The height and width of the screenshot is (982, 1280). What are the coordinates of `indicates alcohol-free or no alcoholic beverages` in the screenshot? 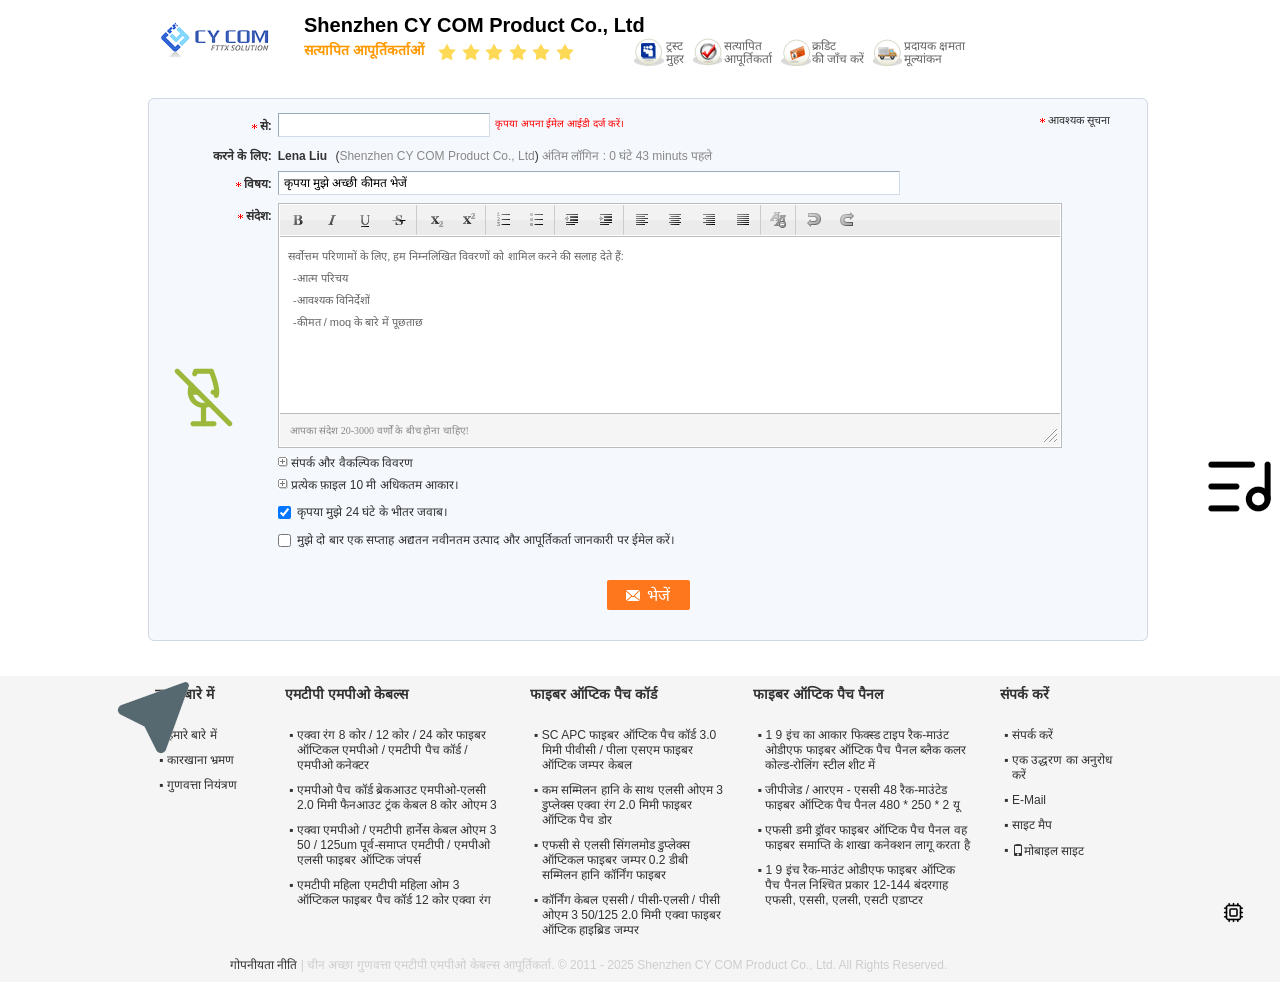 It's located at (203, 397).